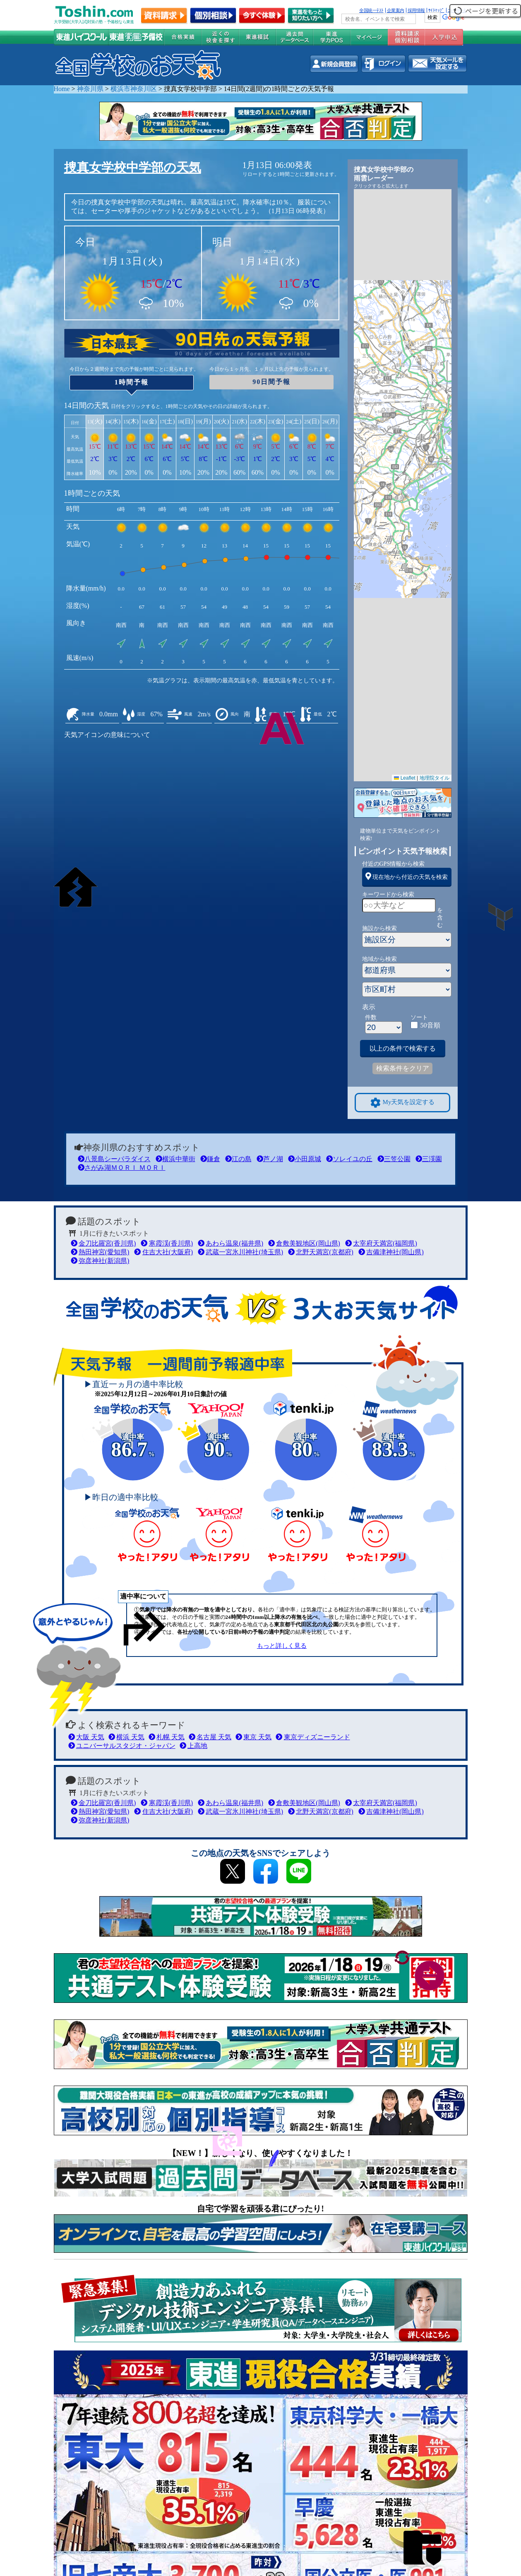 The width and height of the screenshot is (521, 2576). Describe the element at coordinates (75, 888) in the screenshot. I see `indicates earthquake alert or warning` at that location.